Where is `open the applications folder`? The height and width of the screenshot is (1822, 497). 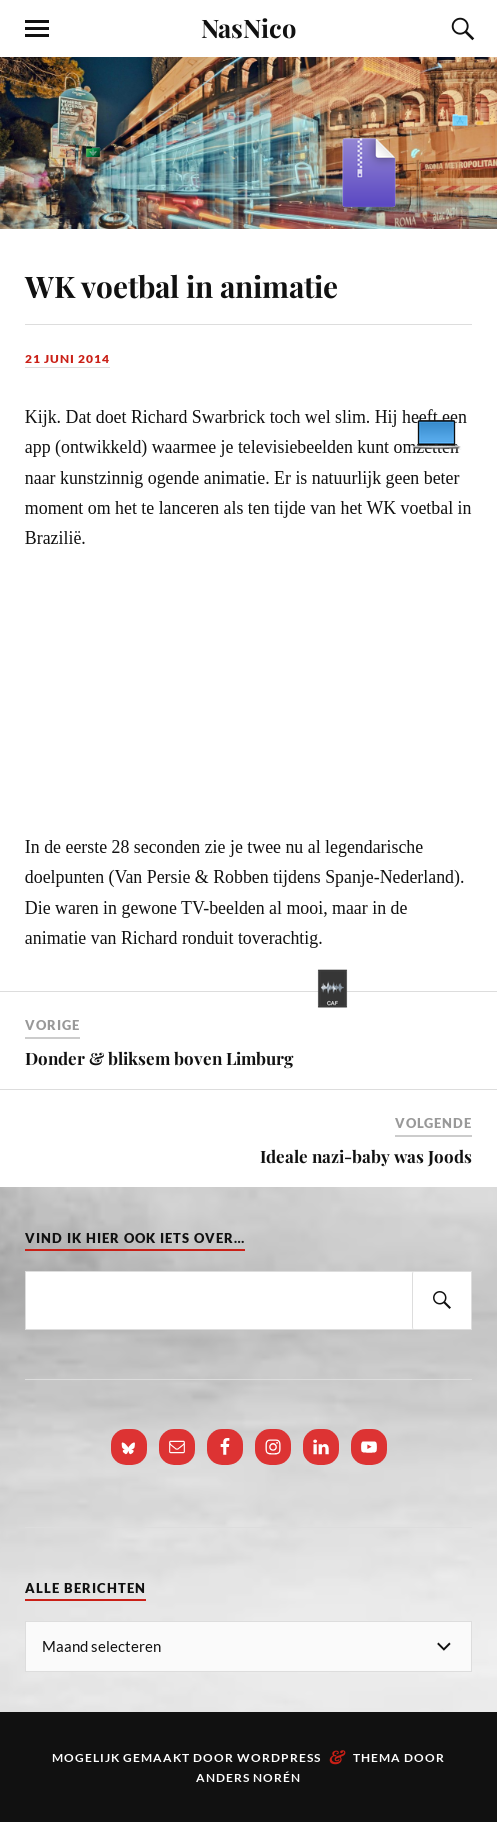 open the applications folder is located at coordinates (460, 120).